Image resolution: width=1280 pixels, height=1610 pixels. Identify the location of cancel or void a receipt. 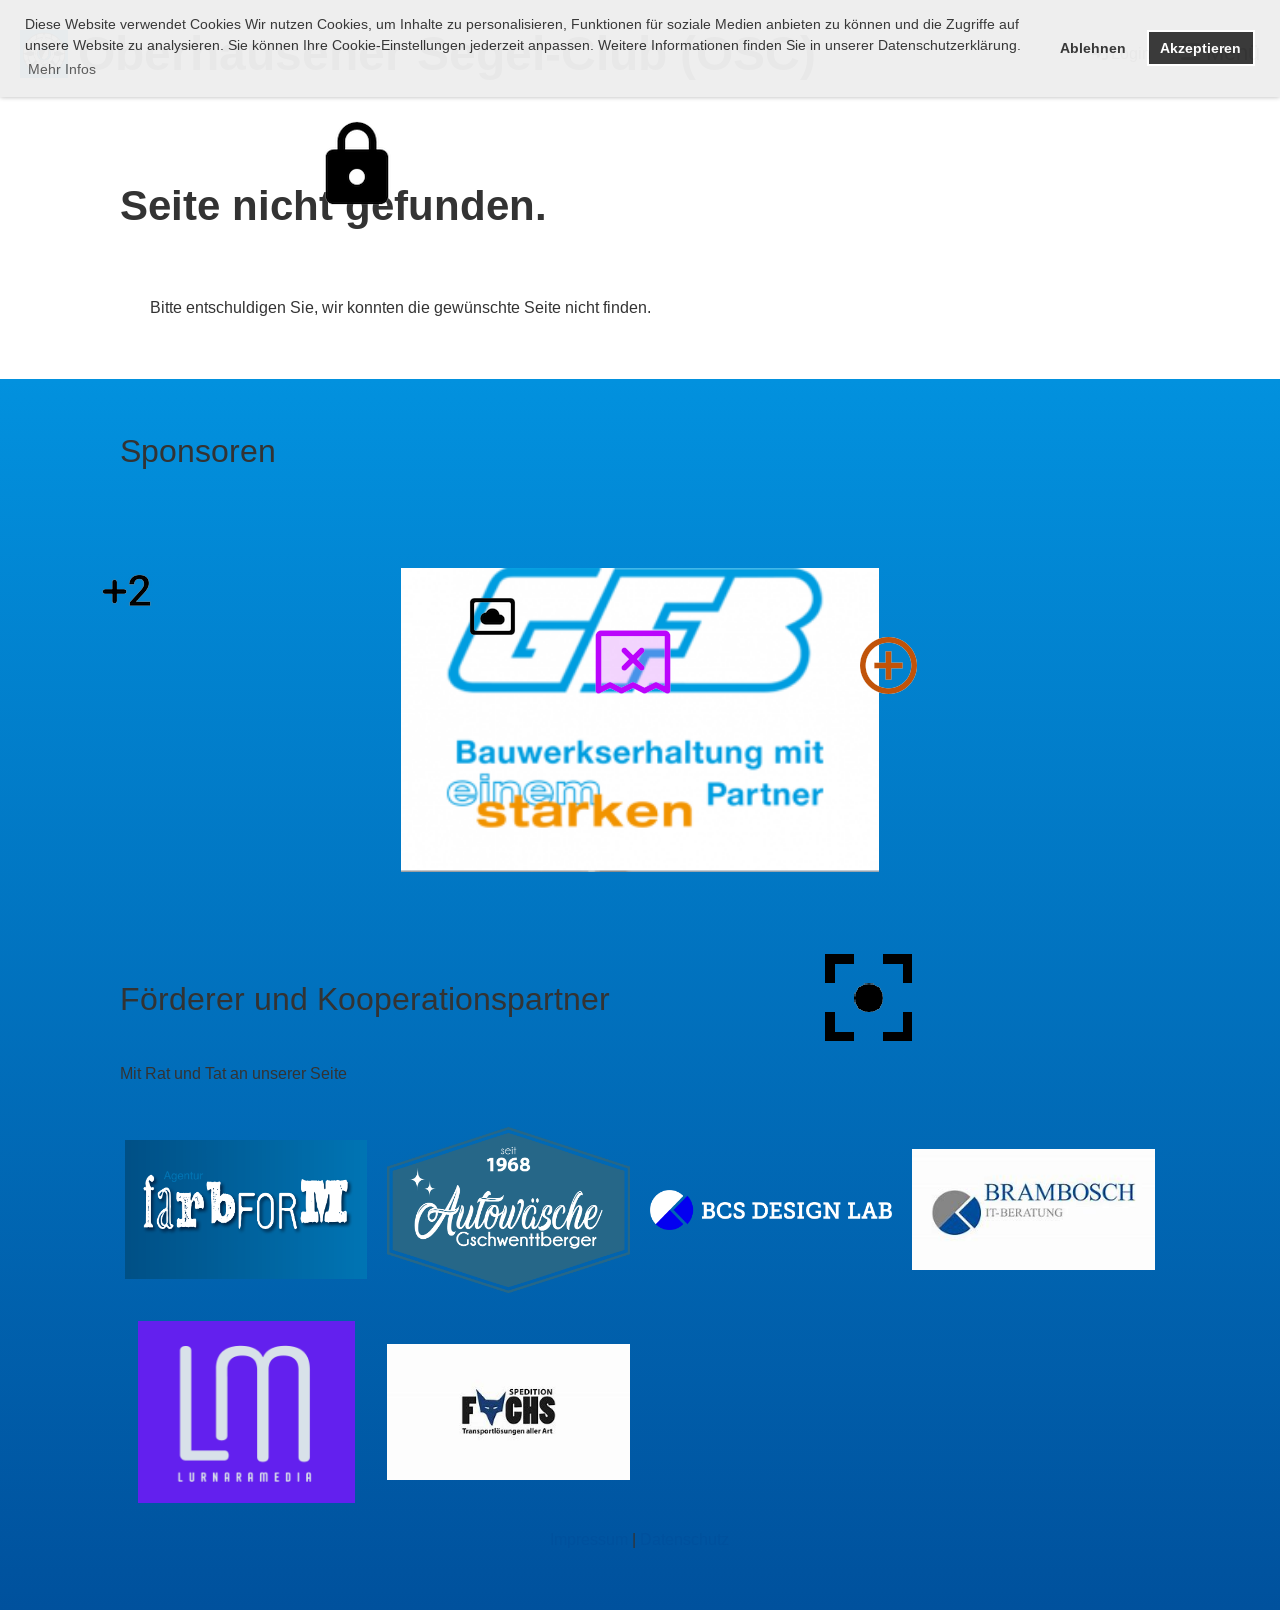
(633, 662).